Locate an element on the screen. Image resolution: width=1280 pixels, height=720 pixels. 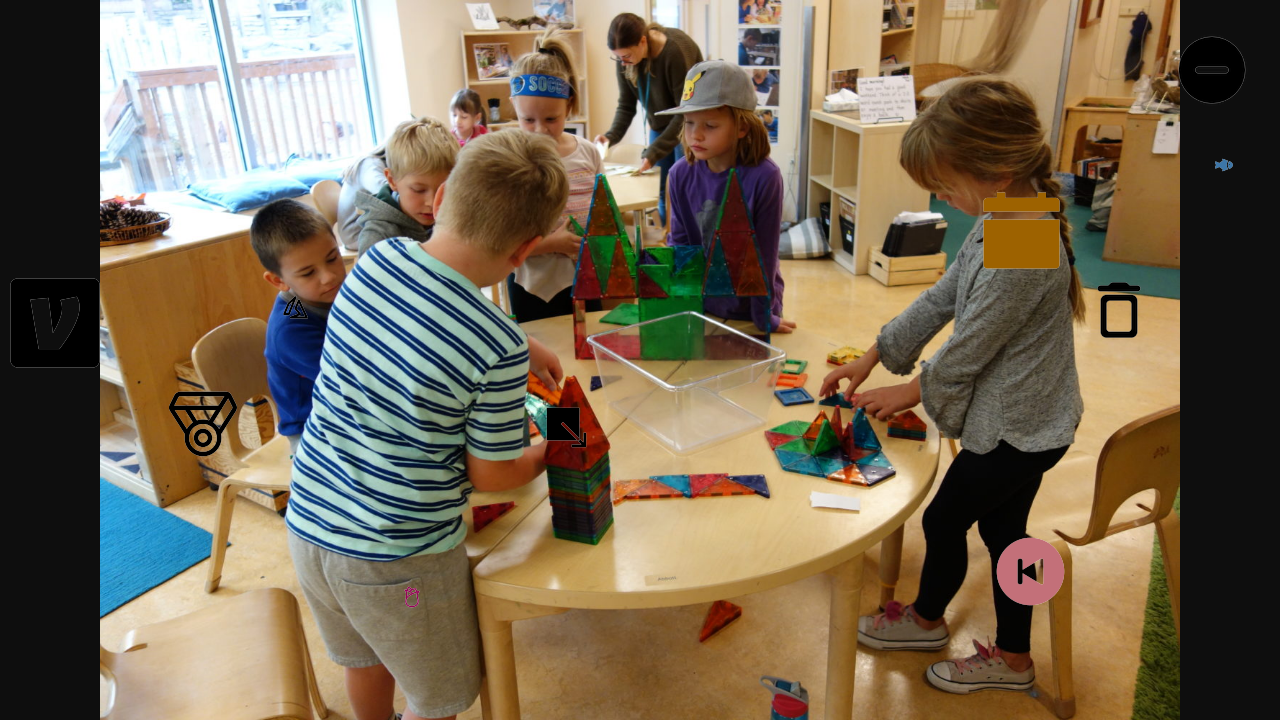
access microsoft azure cloud services is located at coordinates (295, 308).